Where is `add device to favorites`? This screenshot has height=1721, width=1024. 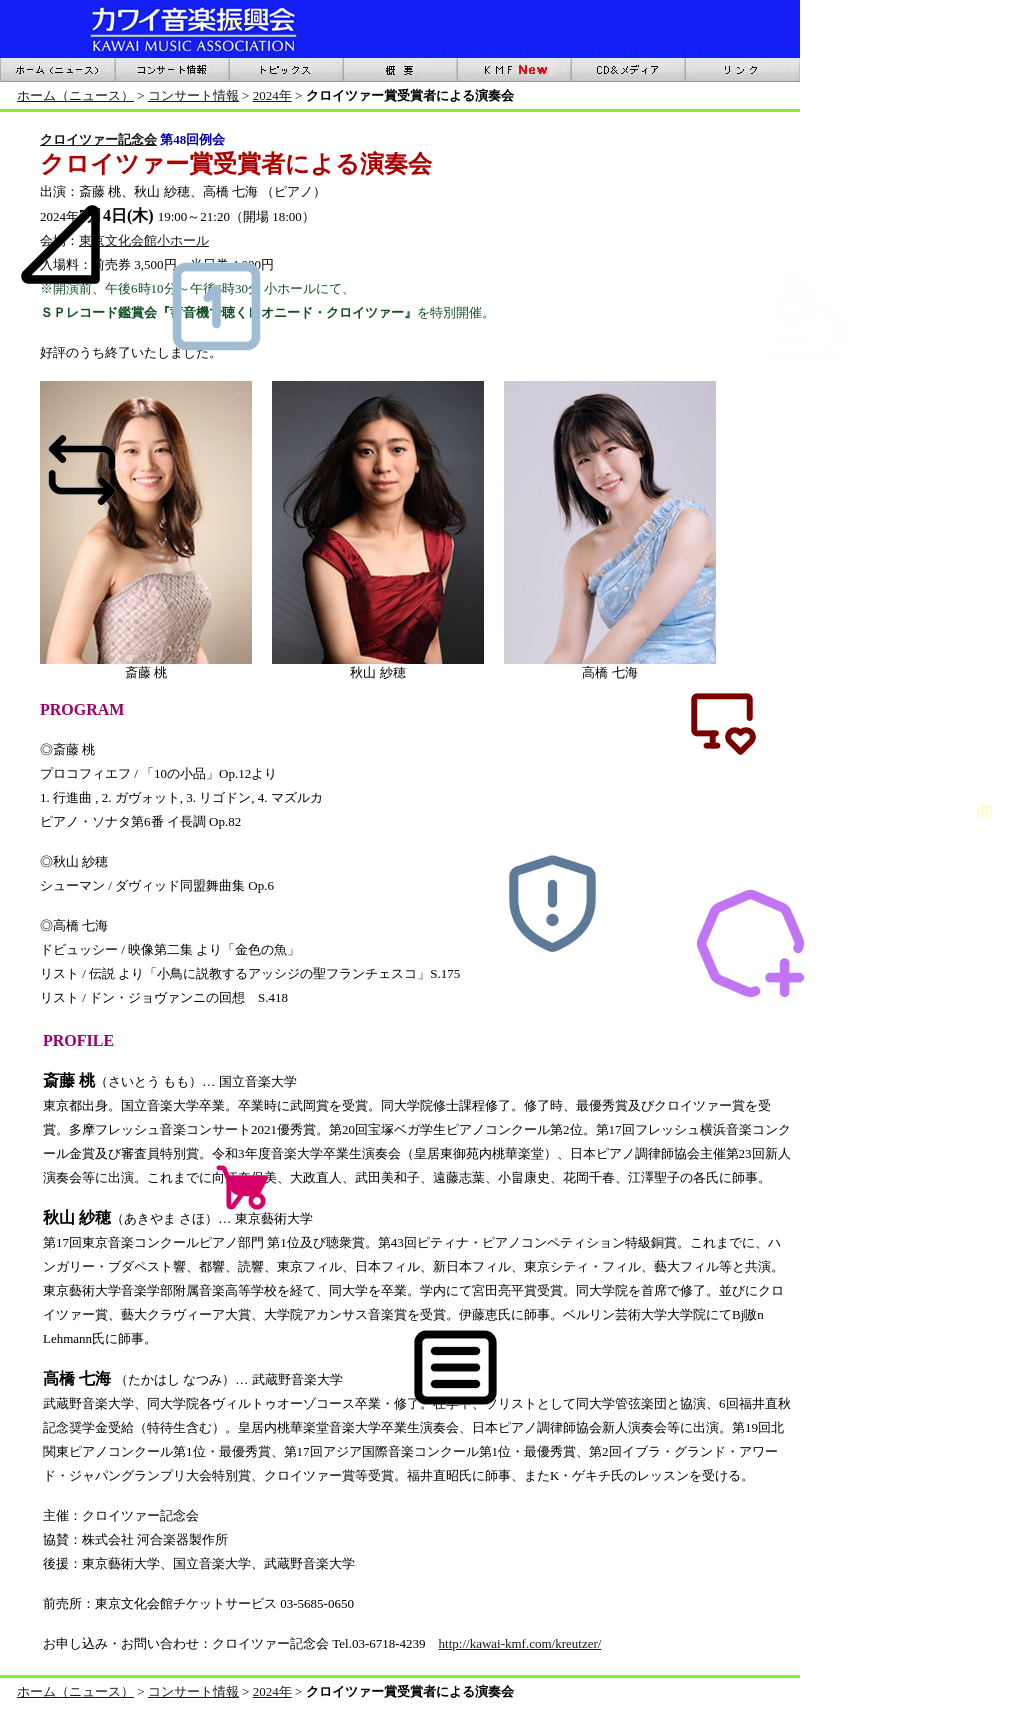 add device to favorites is located at coordinates (722, 721).